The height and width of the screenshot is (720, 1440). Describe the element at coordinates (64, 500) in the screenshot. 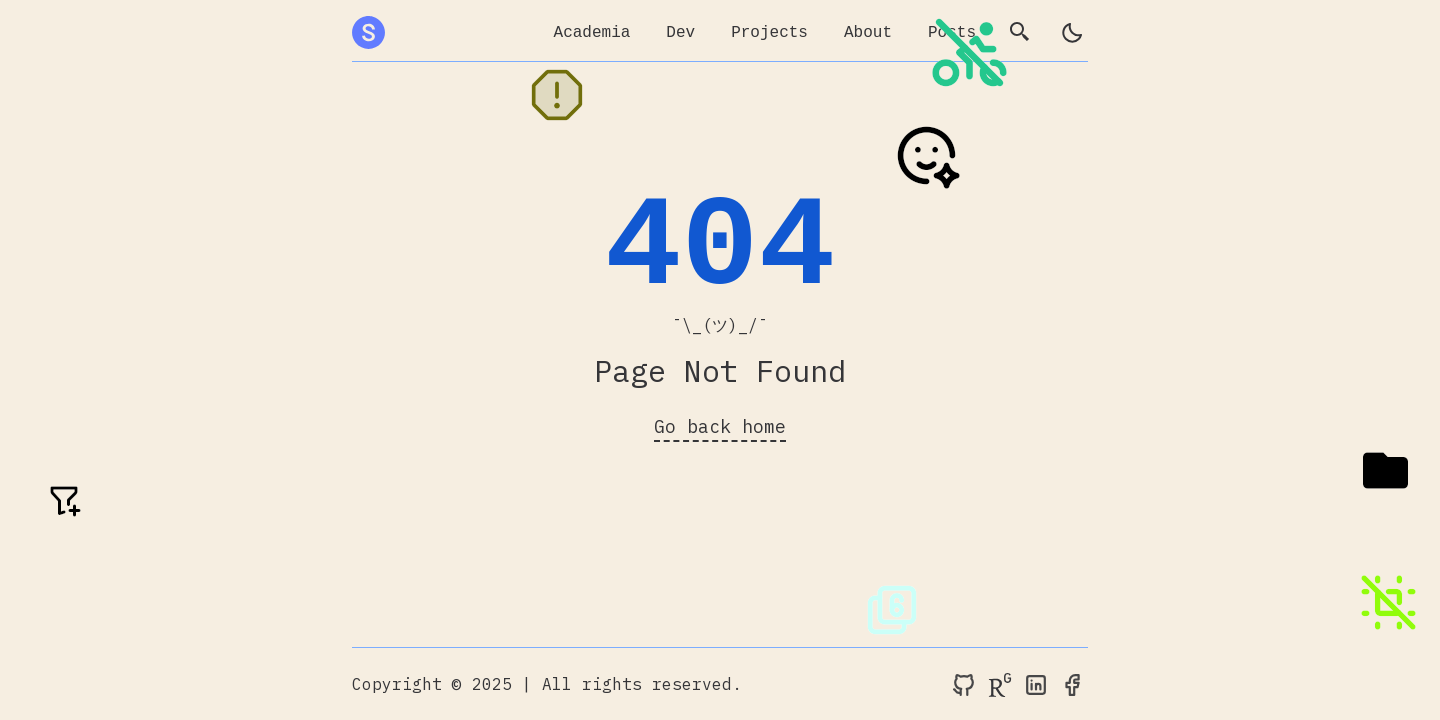

I see `add a new filter` at that location.